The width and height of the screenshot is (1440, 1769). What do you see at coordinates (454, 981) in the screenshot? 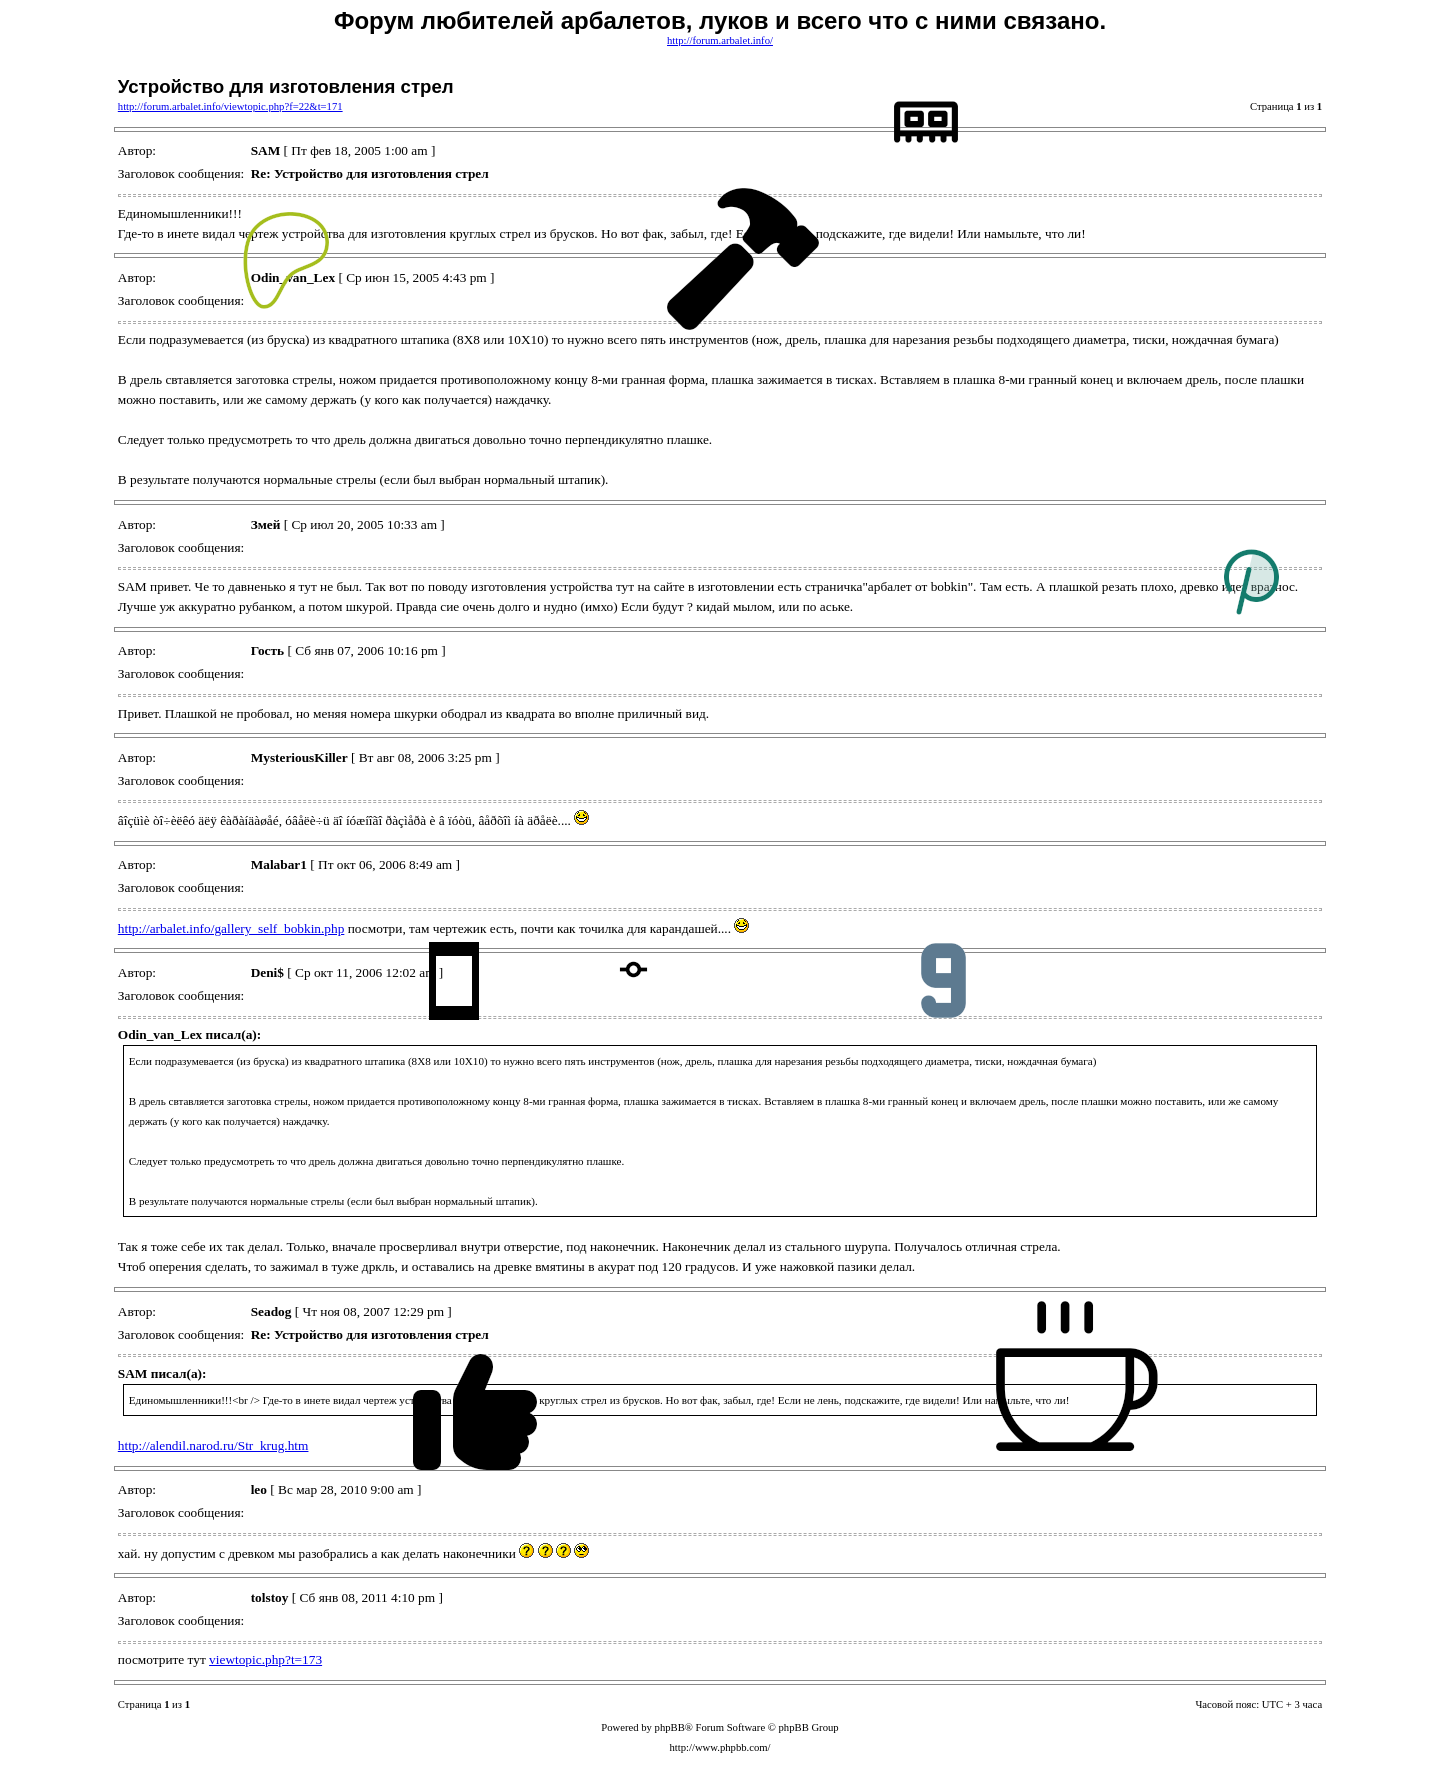
I see `set this device as primary phone` at bounding box center [454, 981].